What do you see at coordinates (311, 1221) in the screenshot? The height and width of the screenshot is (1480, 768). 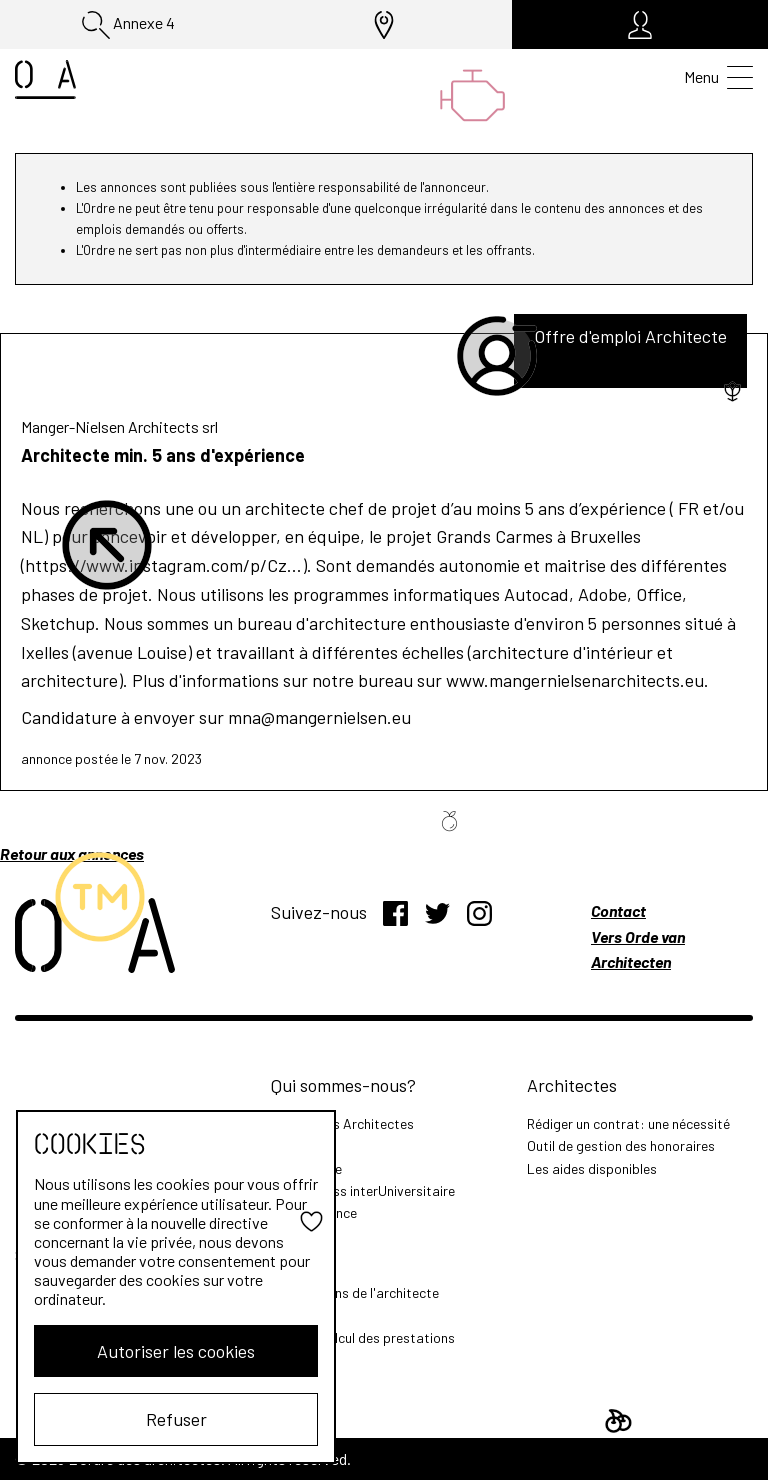 I see `add item to favorites` at bounding box center [311, 1221].